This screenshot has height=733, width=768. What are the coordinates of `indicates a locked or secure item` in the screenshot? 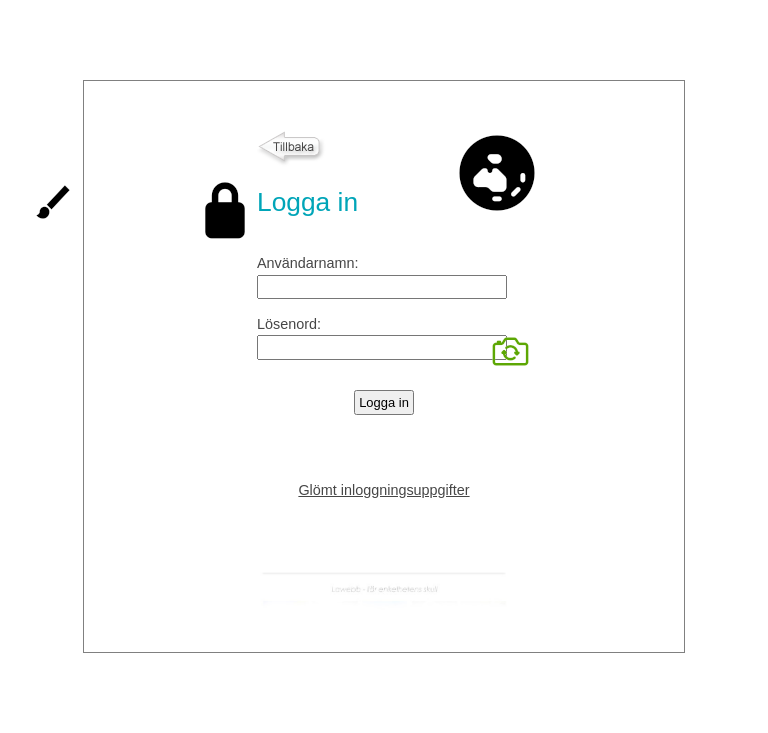 It's located at (225, 212).